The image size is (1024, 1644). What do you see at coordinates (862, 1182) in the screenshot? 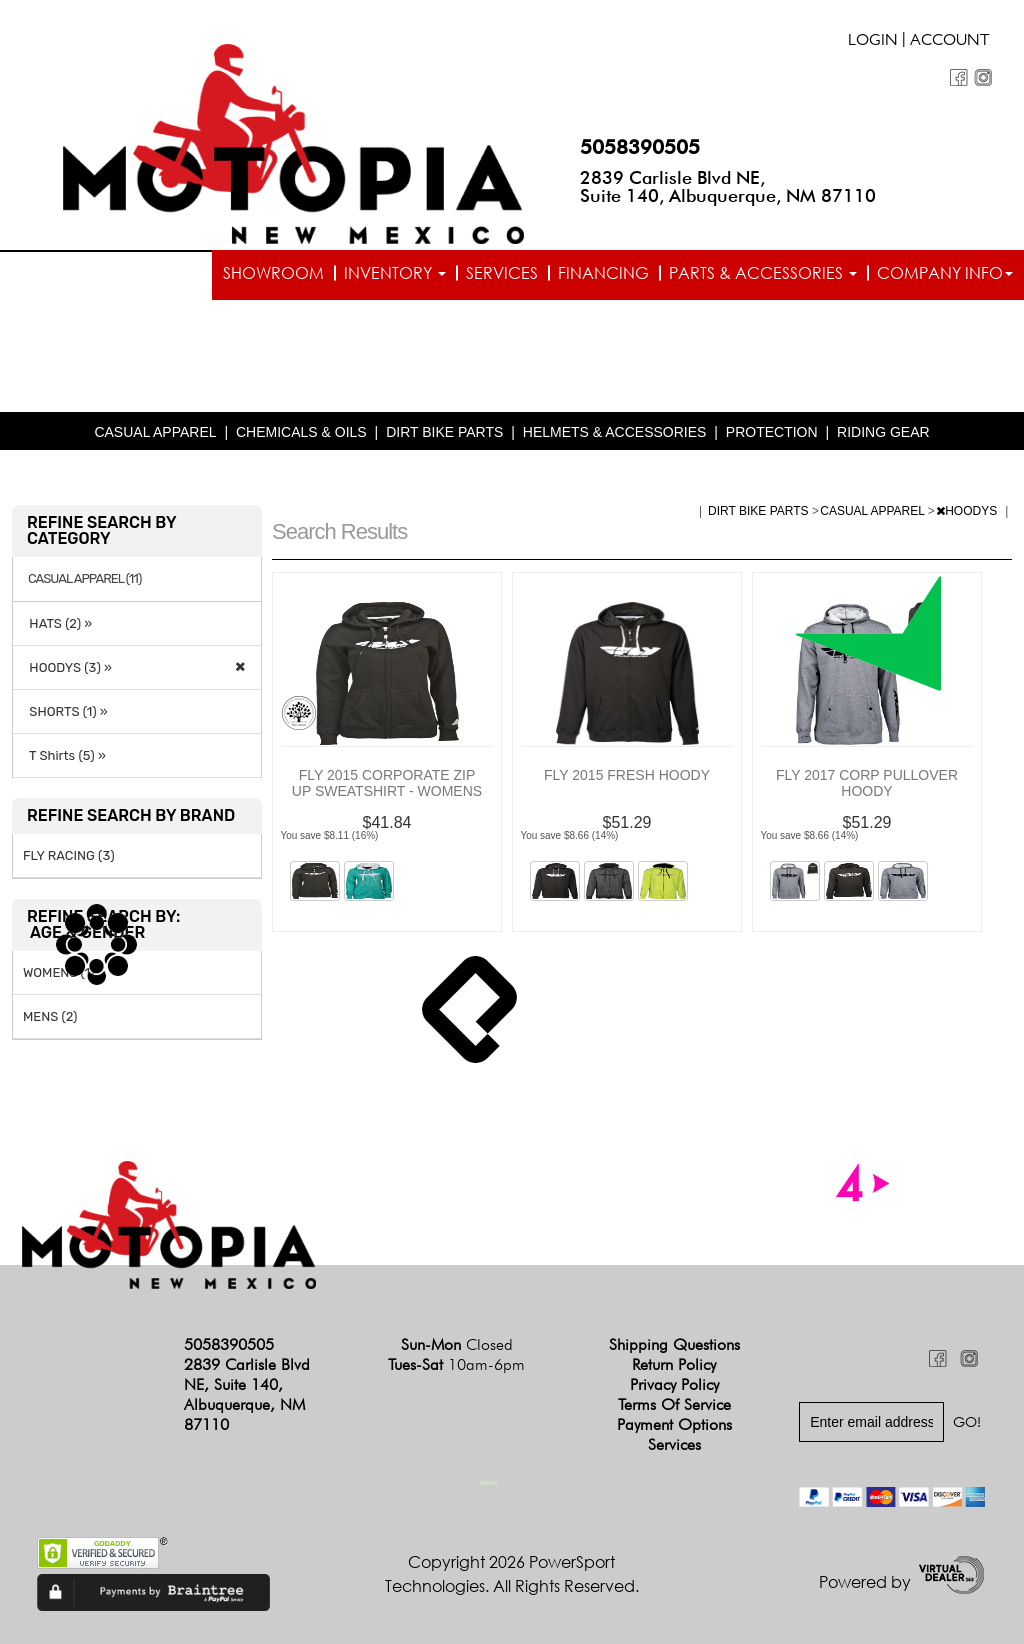
I see `open the tv4 play streaming app` at bounding box center [862, 1182].